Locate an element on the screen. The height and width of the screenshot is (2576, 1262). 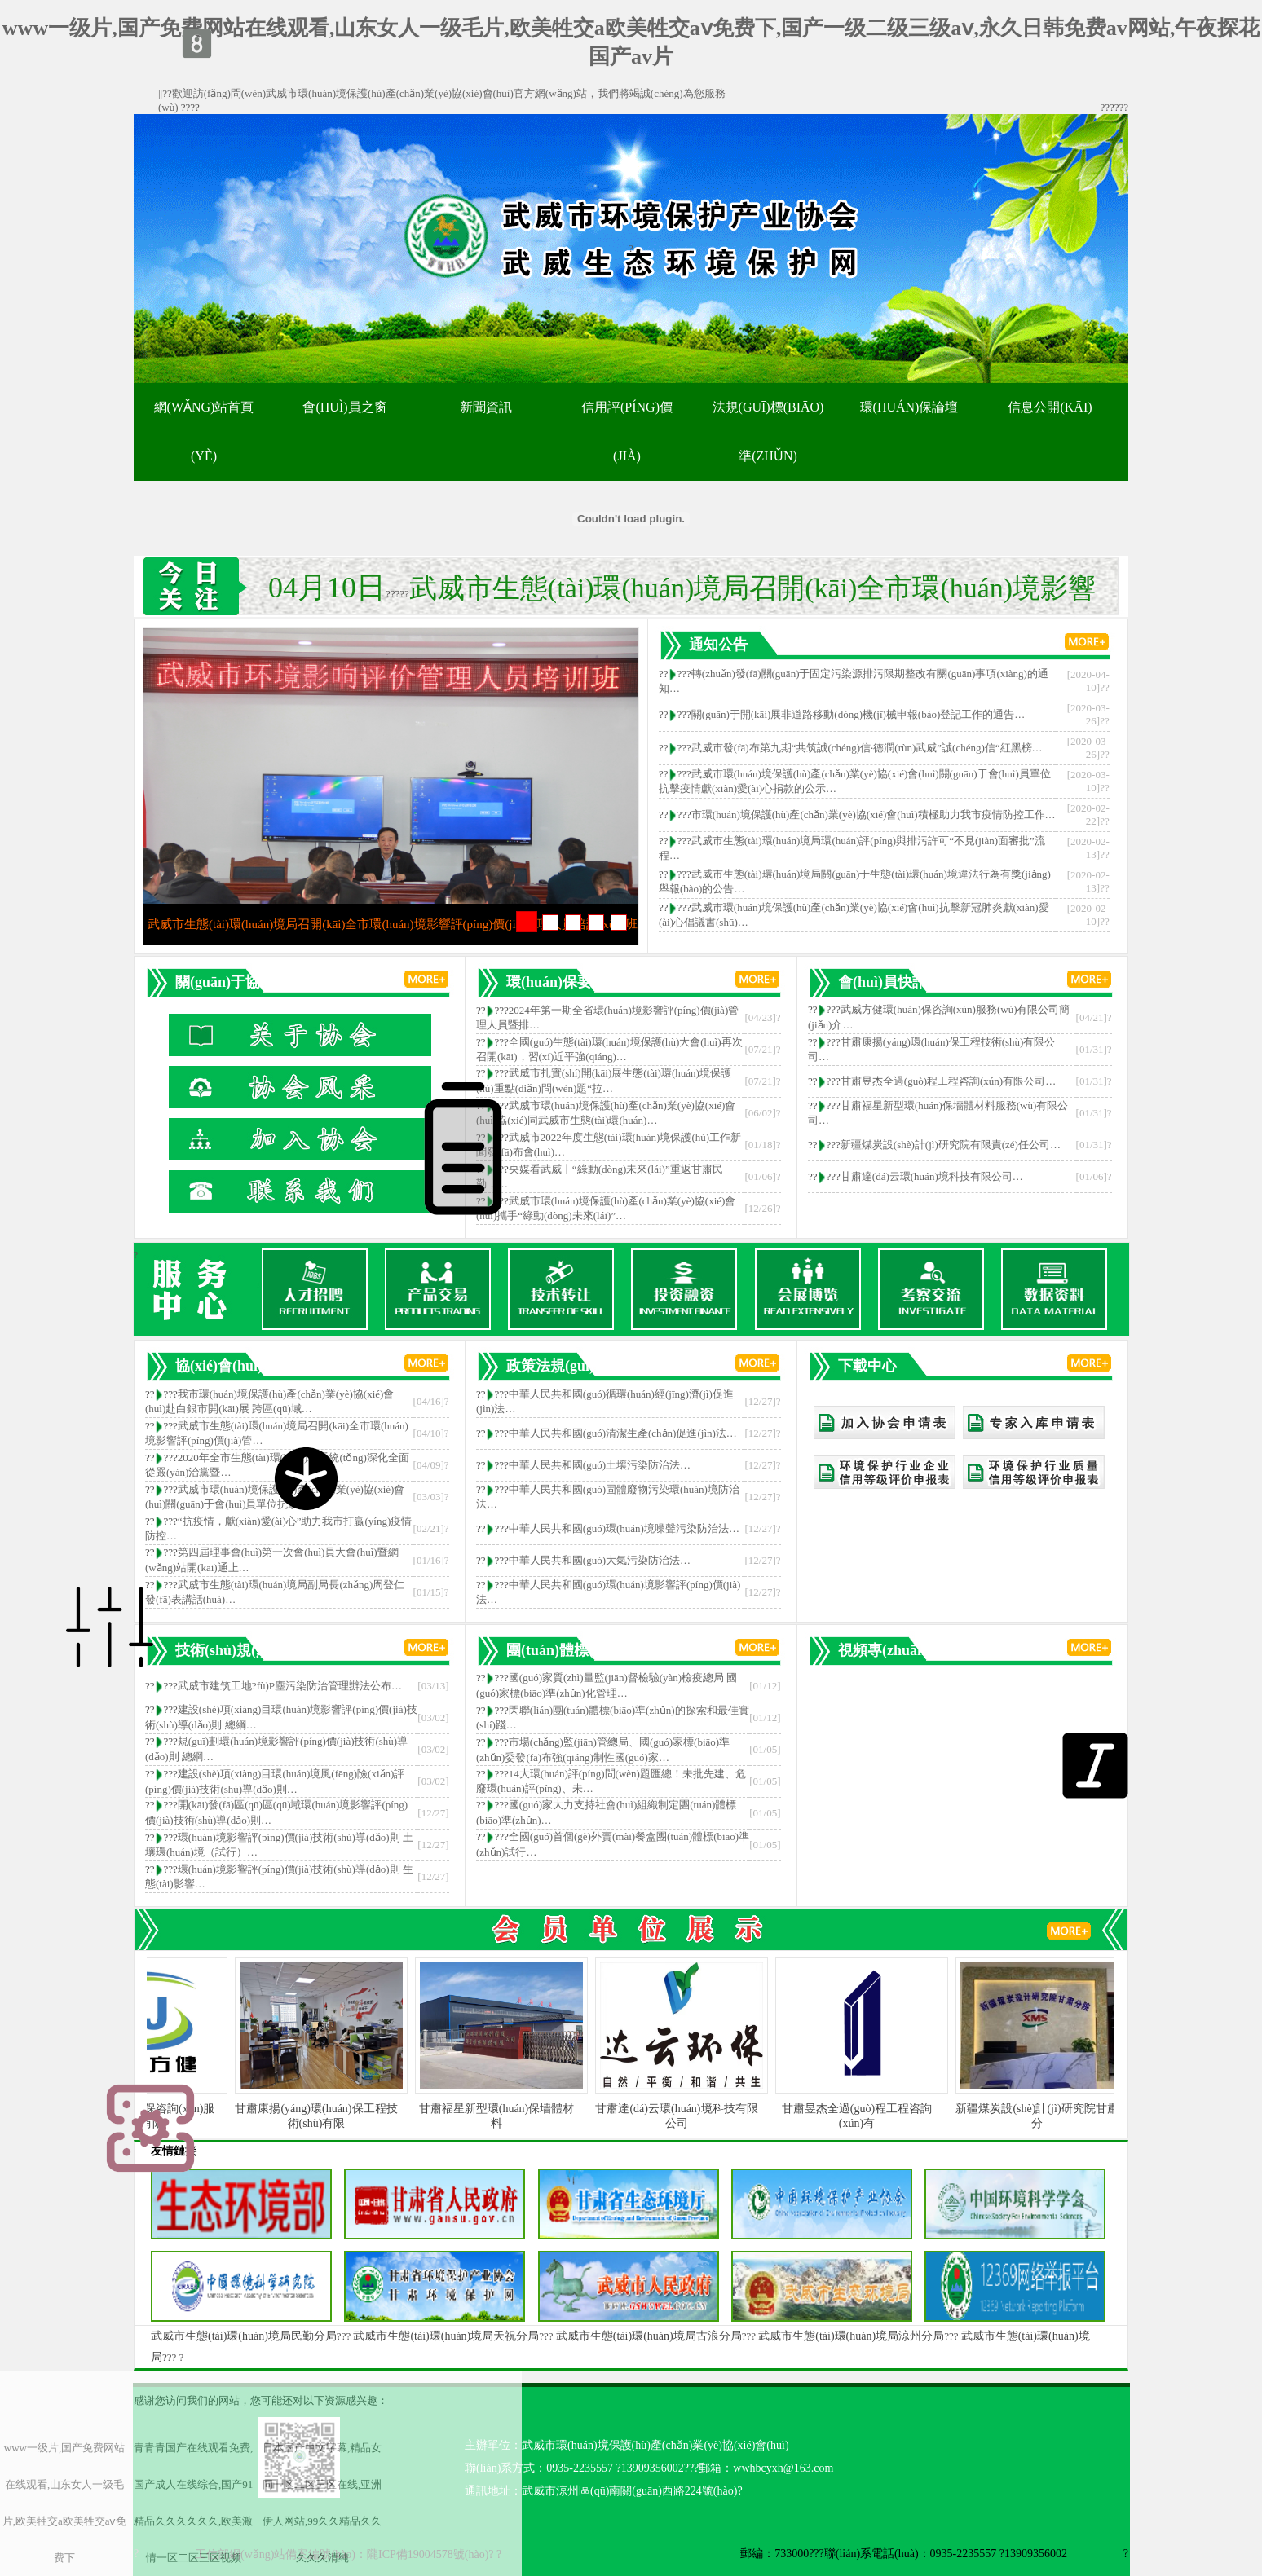
indicates a required field in a form is located at coordinates (306, 1478).